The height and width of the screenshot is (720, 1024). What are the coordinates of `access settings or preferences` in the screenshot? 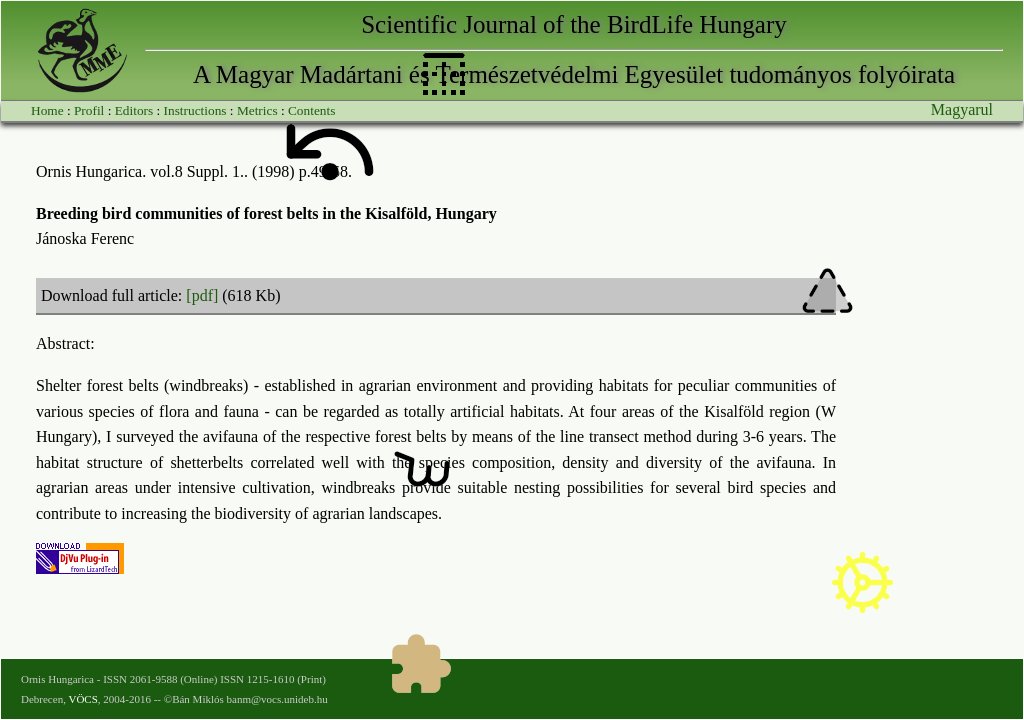 It's located at (862, 582).